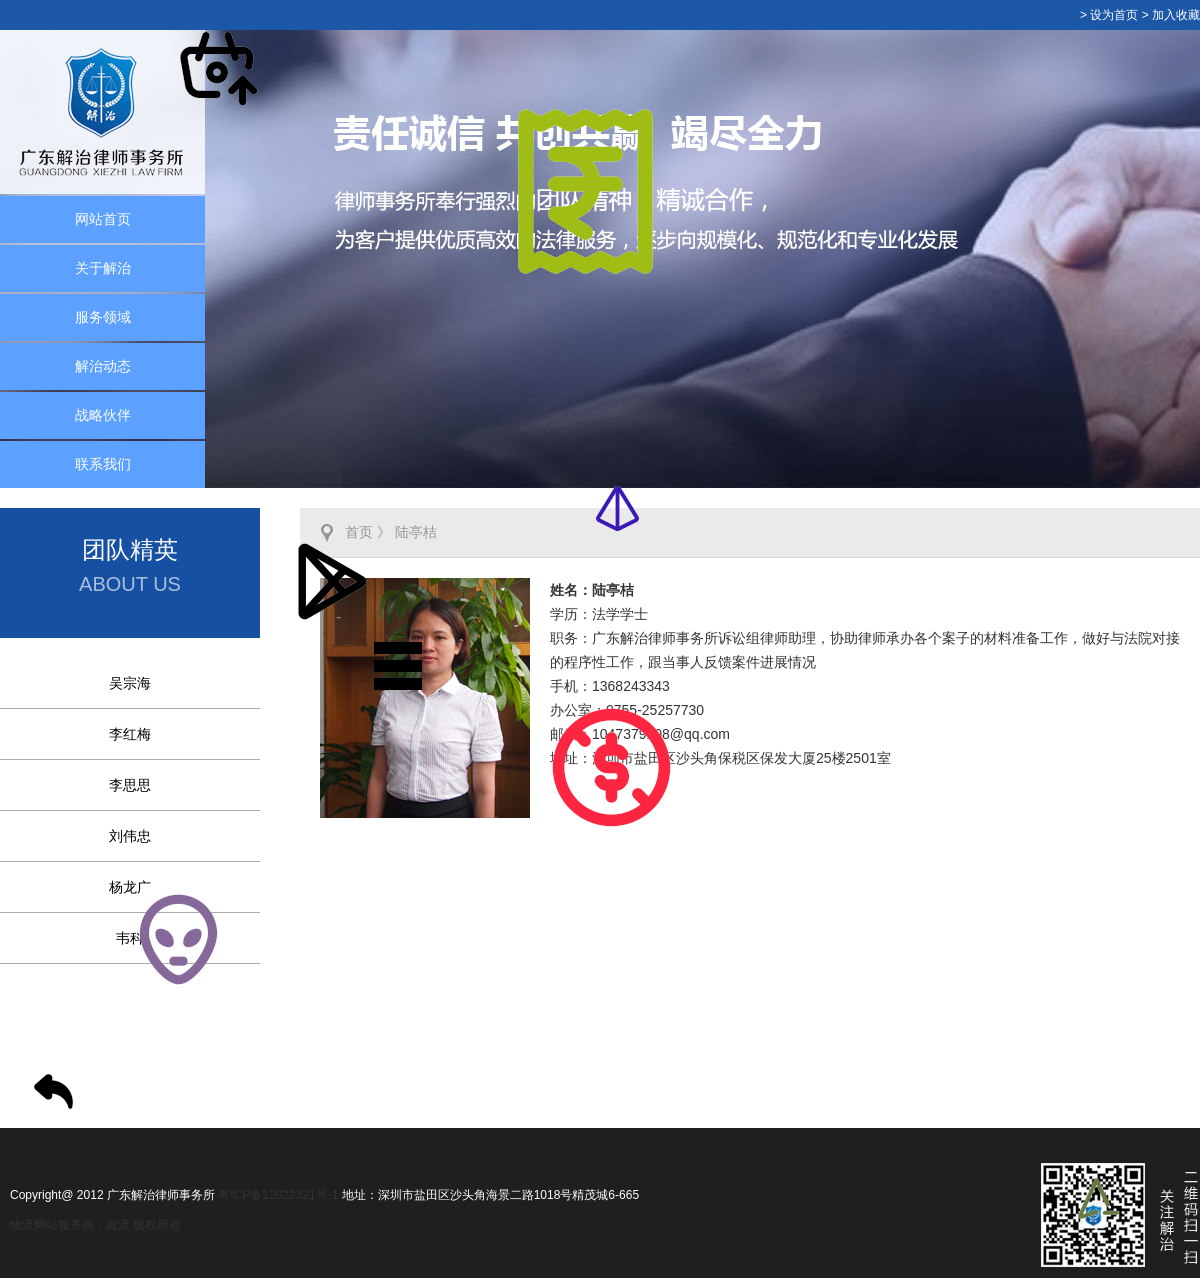  I want to click on undo the last action, so click(53, 1090).